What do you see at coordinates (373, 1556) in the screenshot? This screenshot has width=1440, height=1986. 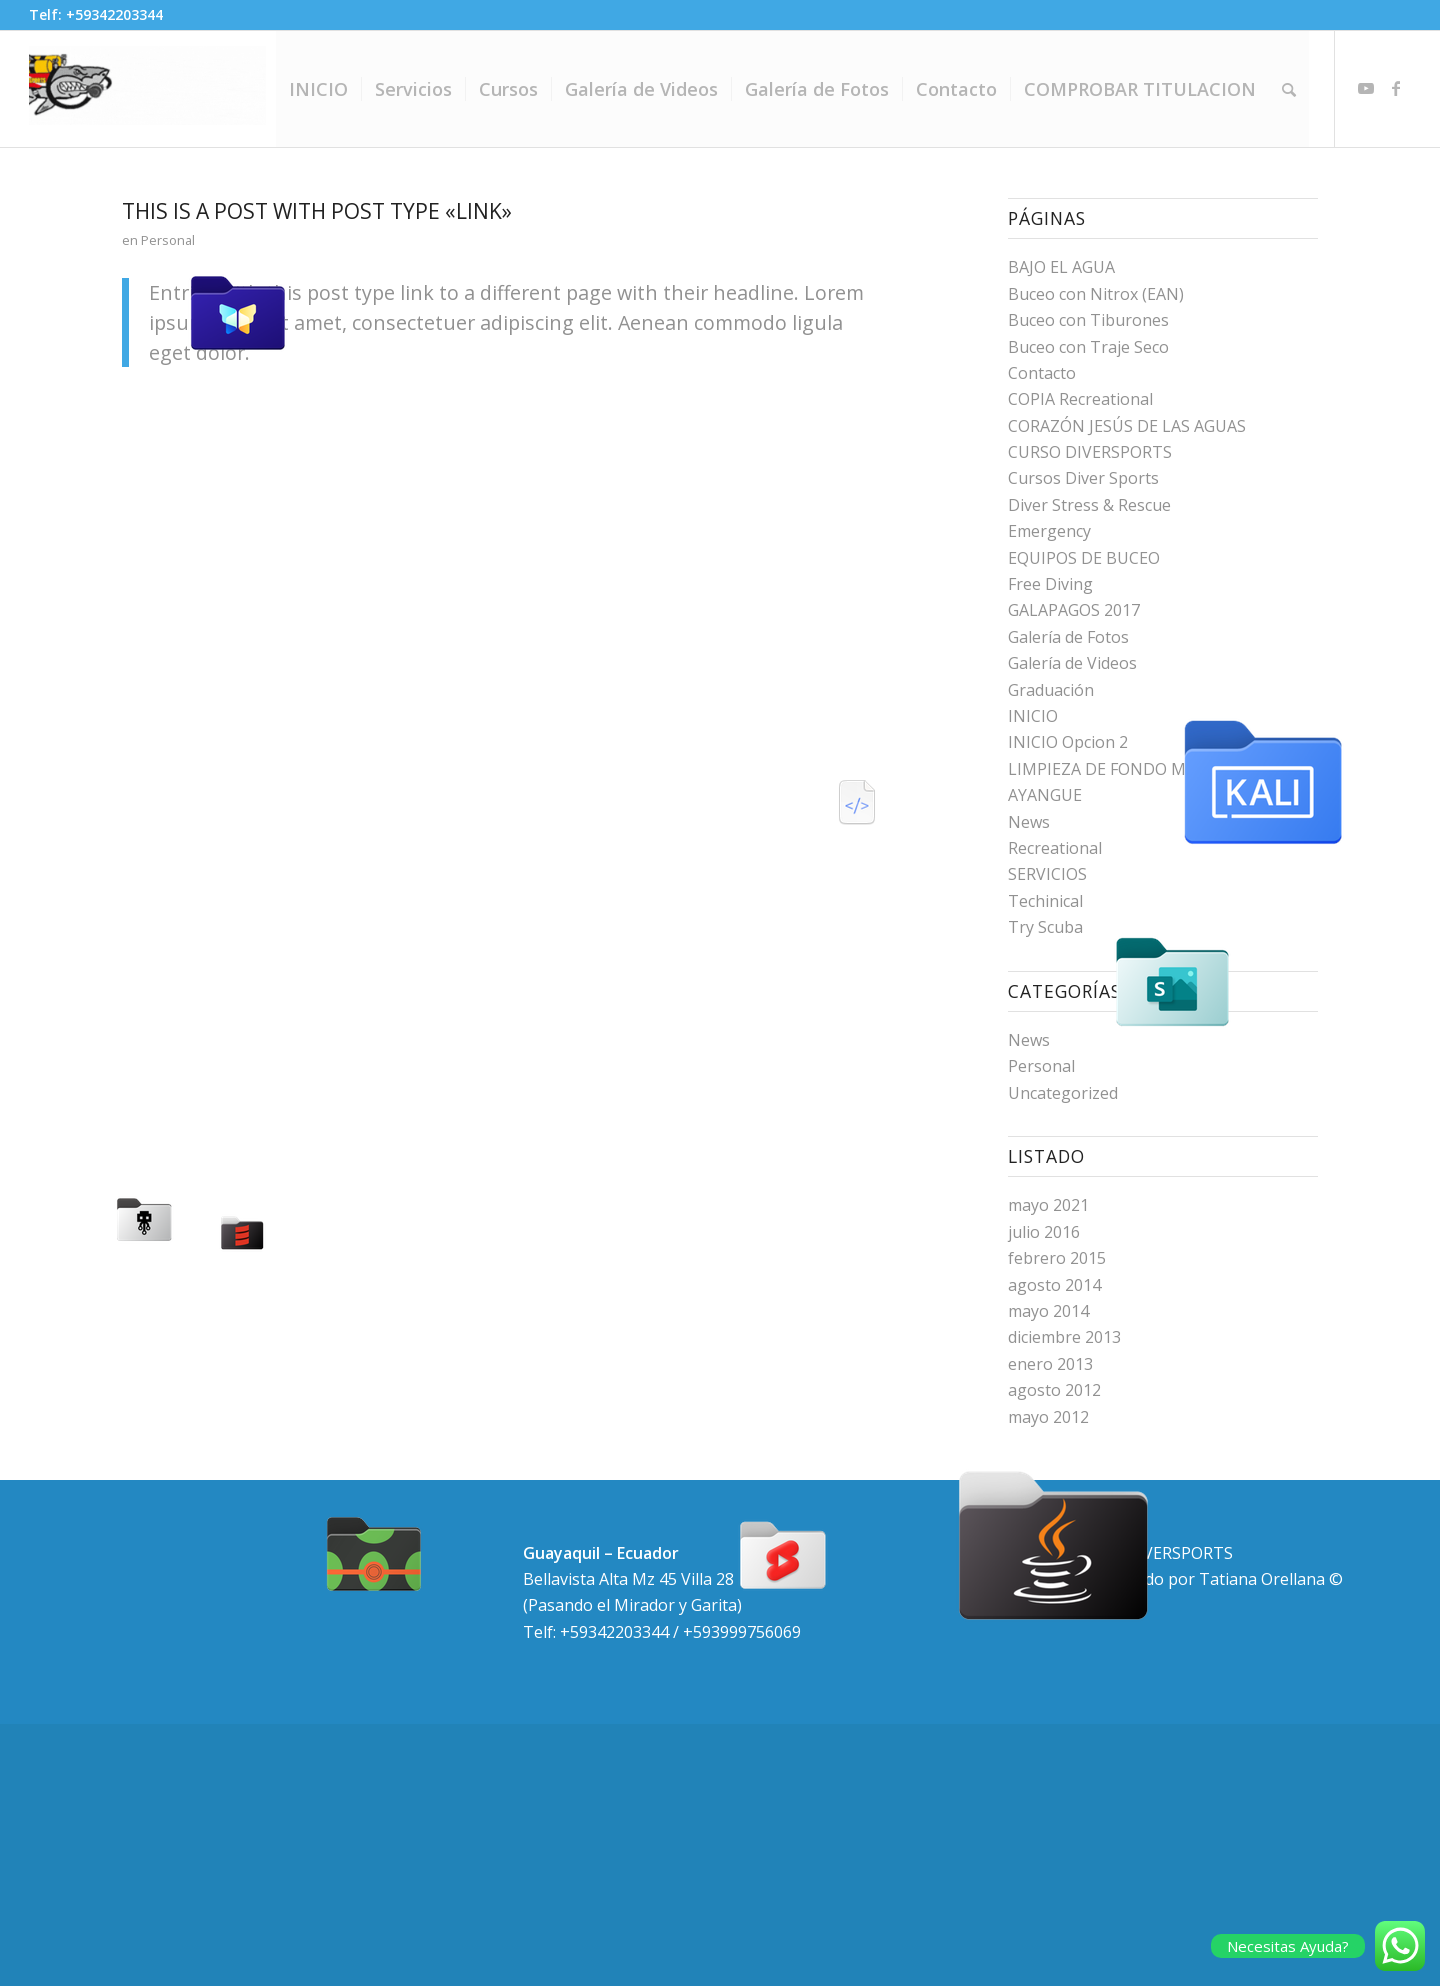 I see `open folder containing pokémon dusk ball themed content` at bounding box center [373, 1556].